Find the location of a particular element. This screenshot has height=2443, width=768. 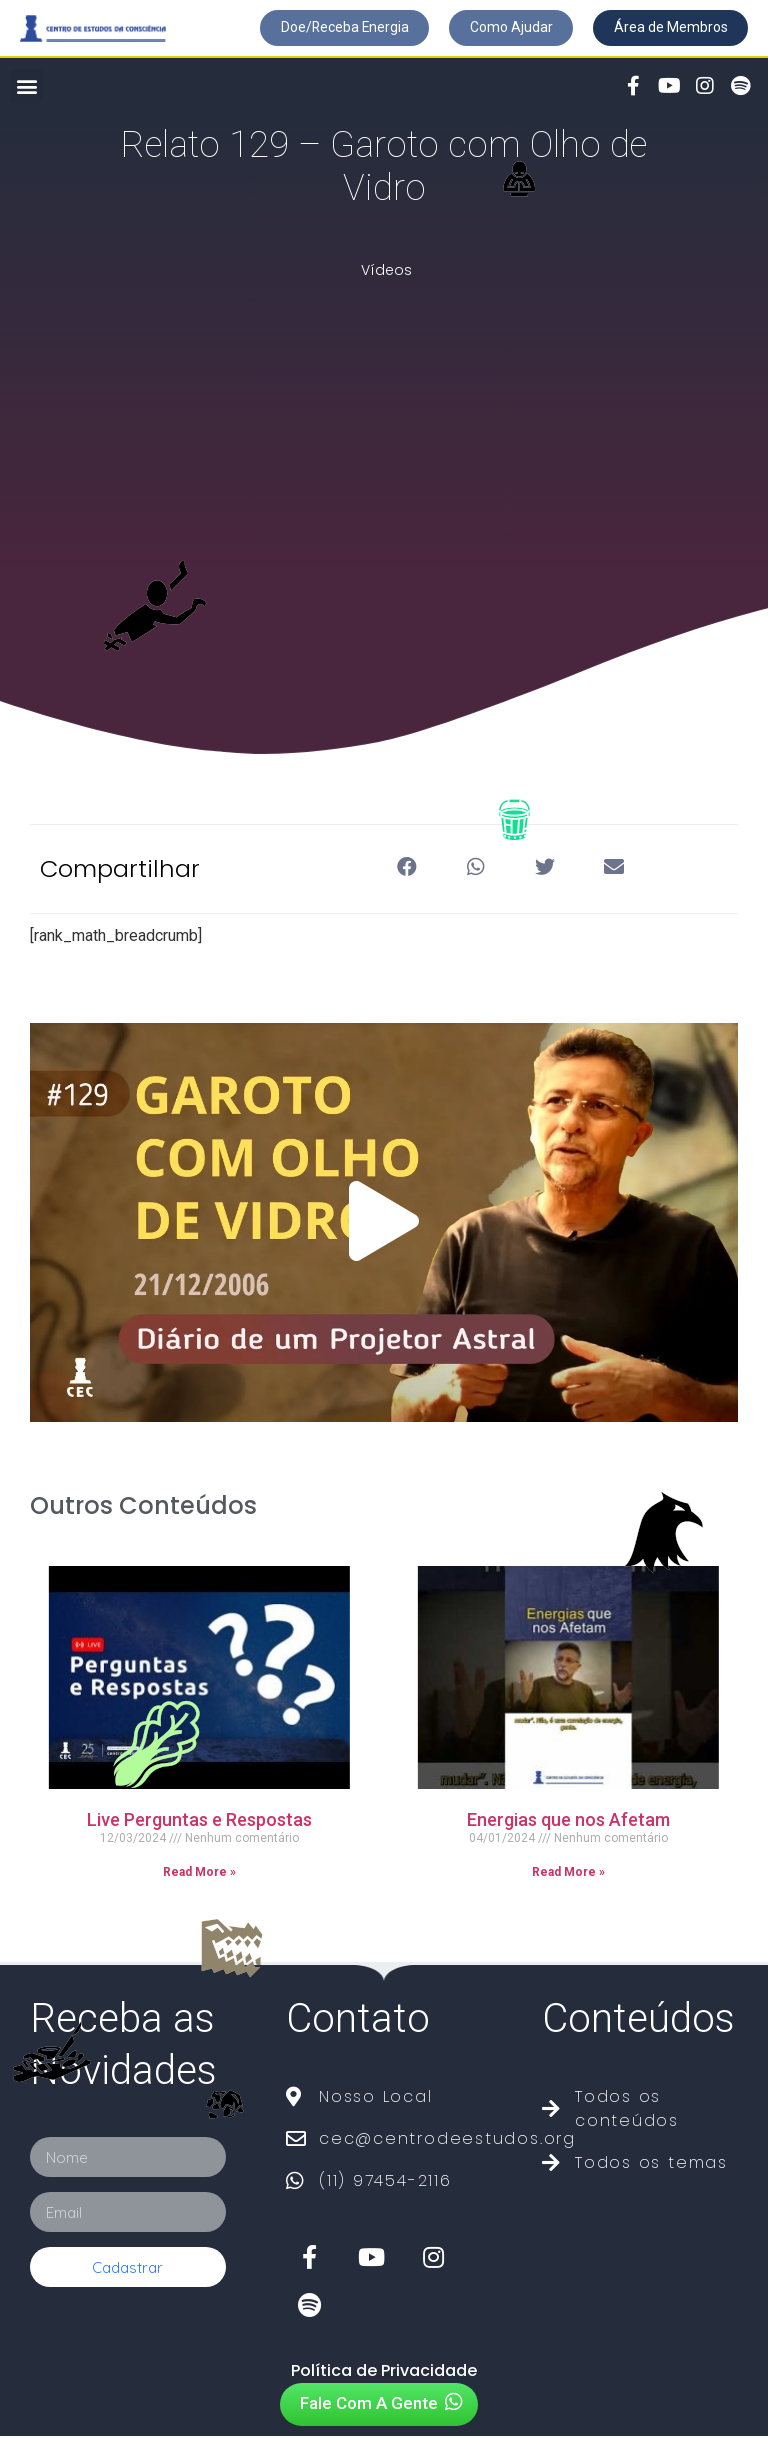

indicates a crawling or stealth movement mode is located at coordinates (155, 606).